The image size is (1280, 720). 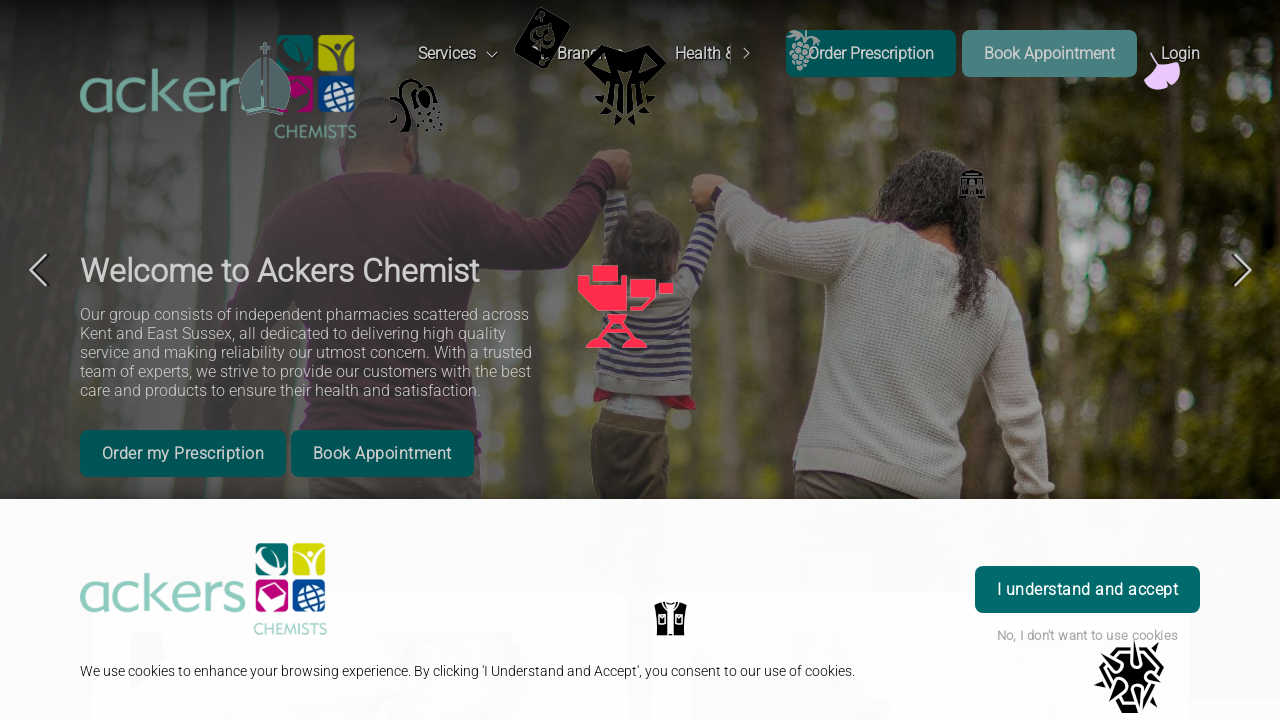 I want to click on indicates pollen or allergen levels in weather app, so click(x=416, y=105).